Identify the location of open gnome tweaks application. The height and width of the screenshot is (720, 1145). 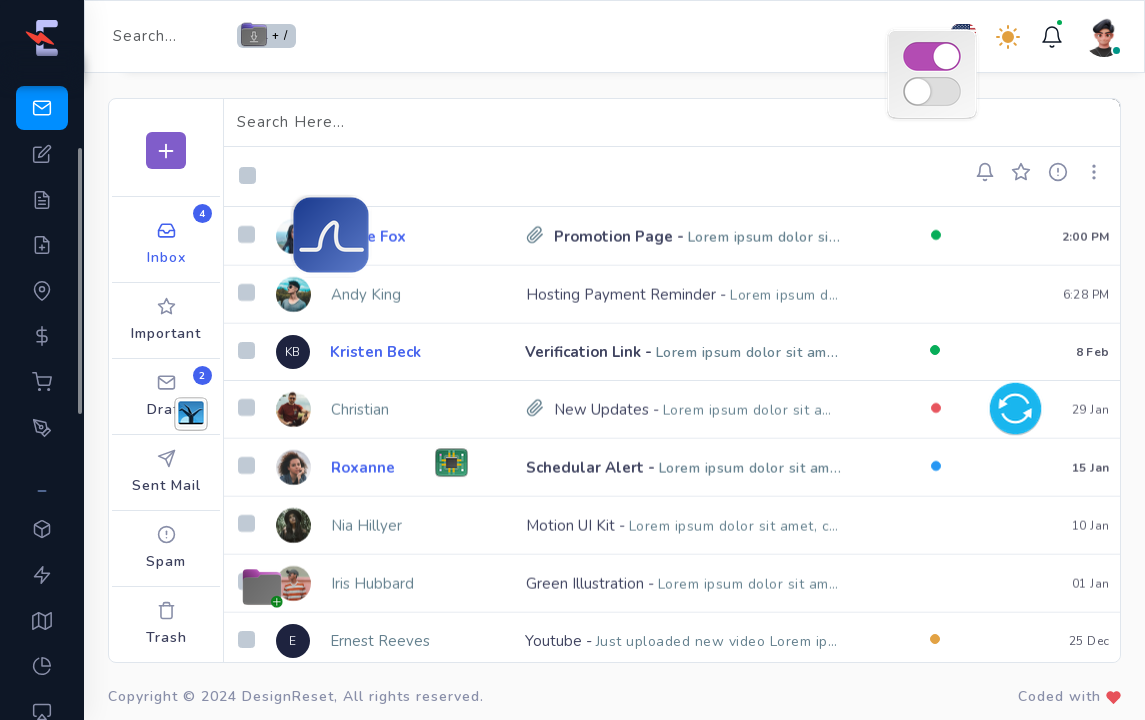
(932, 74).